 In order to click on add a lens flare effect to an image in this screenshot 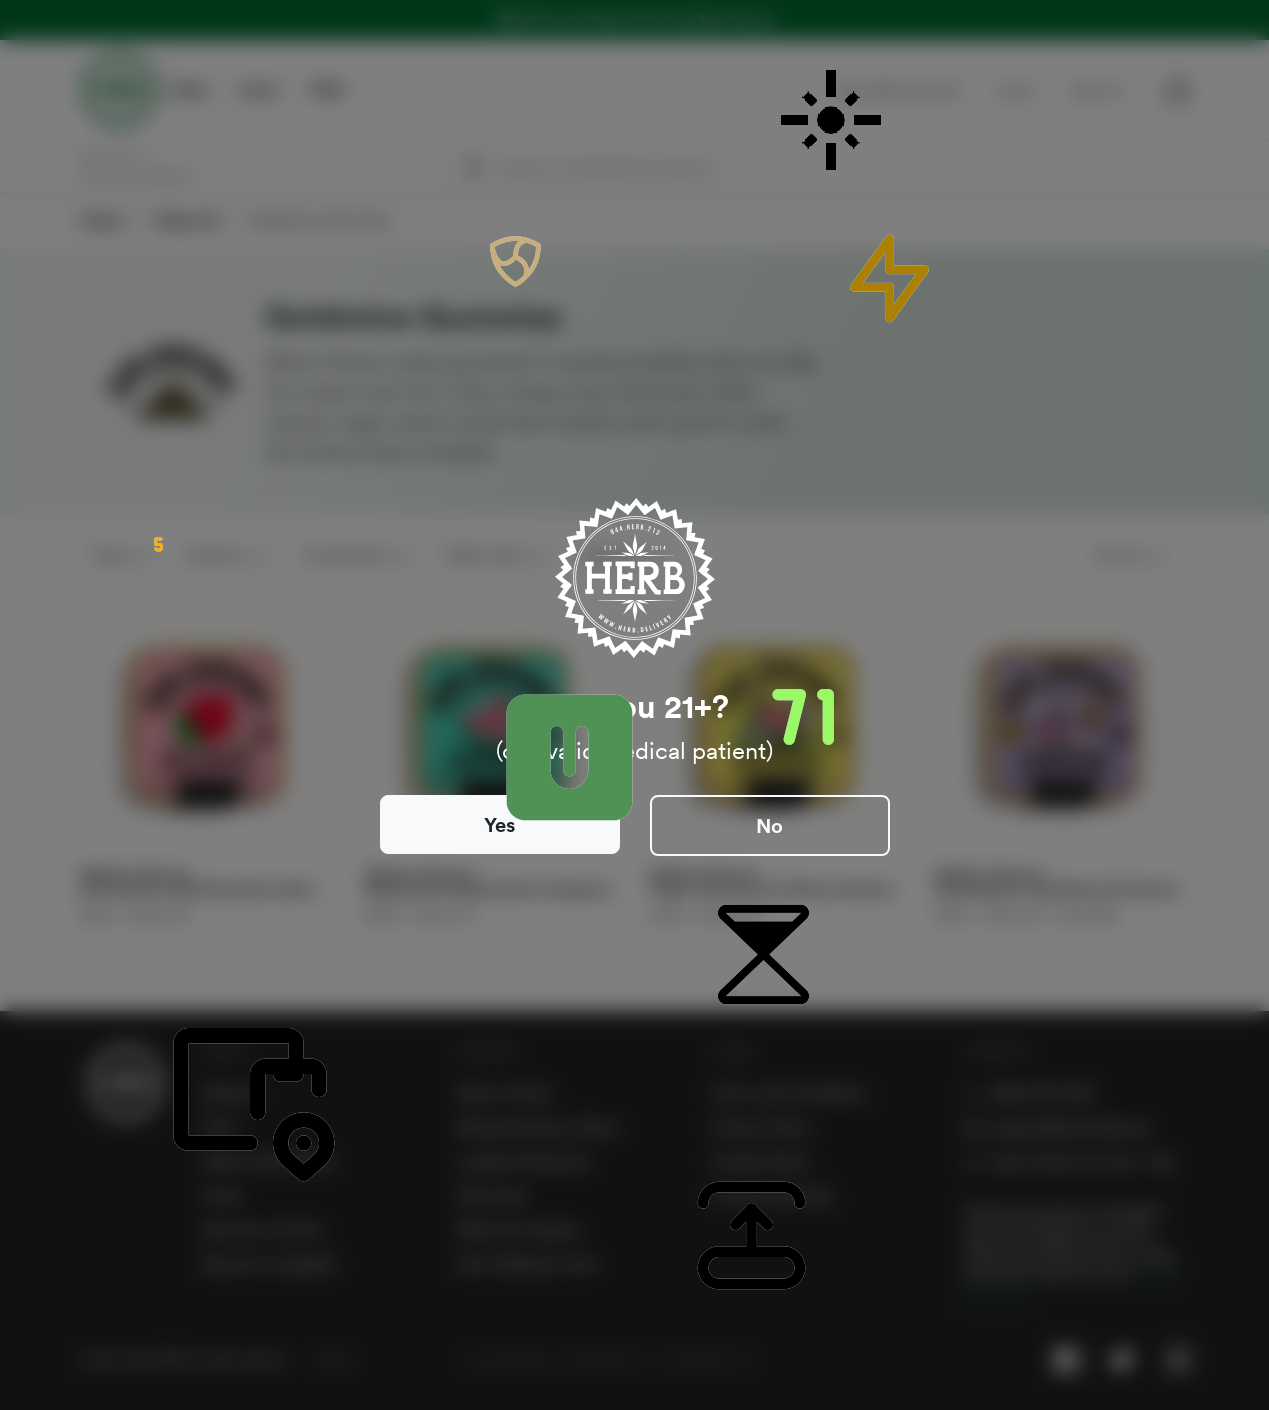, I will do `click(831, 120)`.